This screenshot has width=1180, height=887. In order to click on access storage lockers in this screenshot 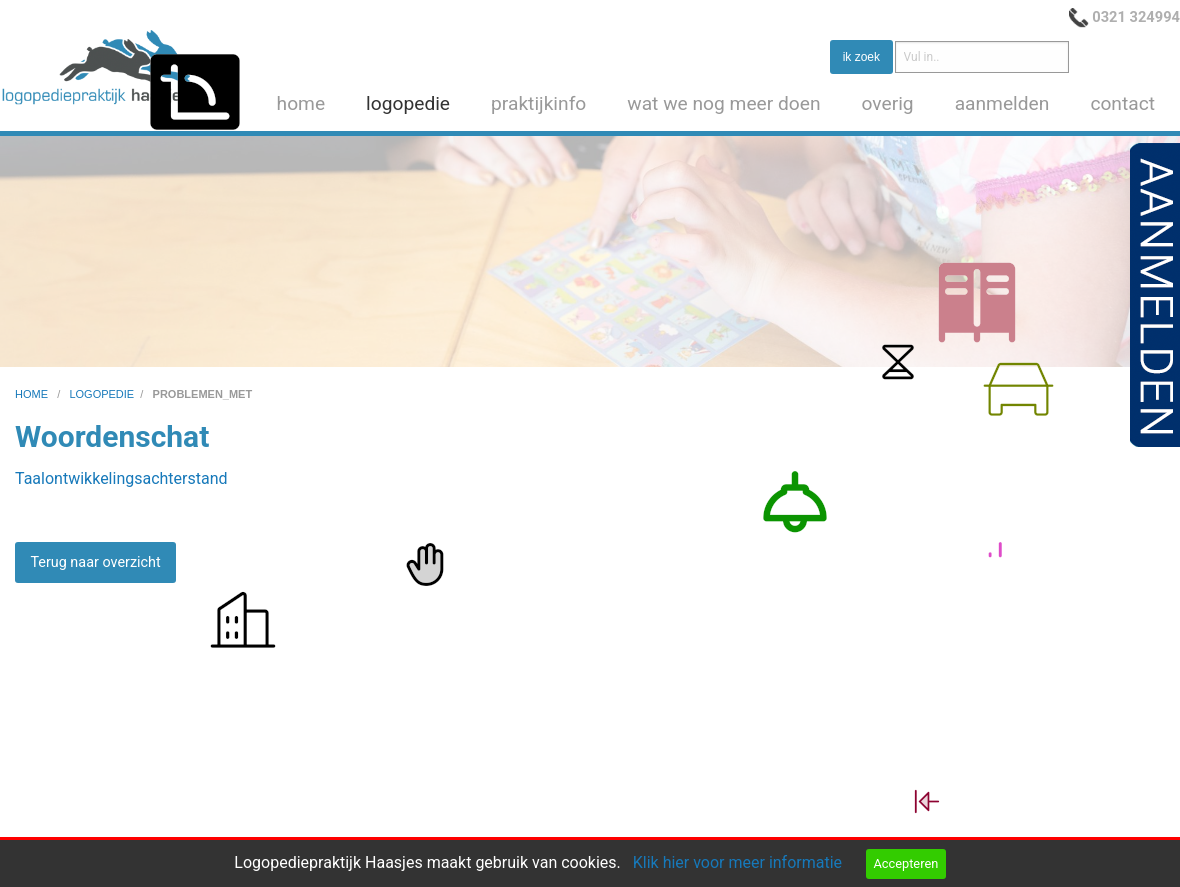, I will do `click(977, 301)`.